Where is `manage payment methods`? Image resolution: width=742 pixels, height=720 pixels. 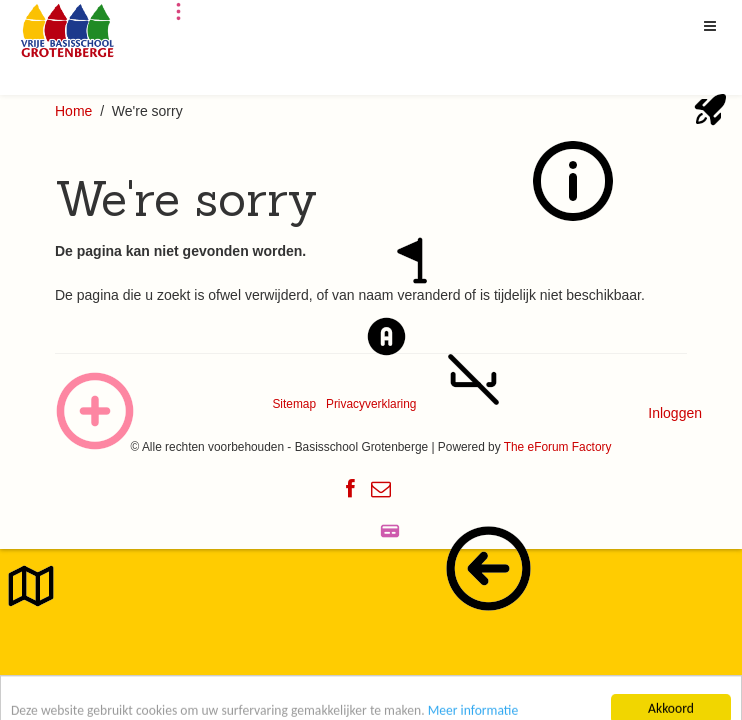 manage payment methods is located at coordinates (390, 531).